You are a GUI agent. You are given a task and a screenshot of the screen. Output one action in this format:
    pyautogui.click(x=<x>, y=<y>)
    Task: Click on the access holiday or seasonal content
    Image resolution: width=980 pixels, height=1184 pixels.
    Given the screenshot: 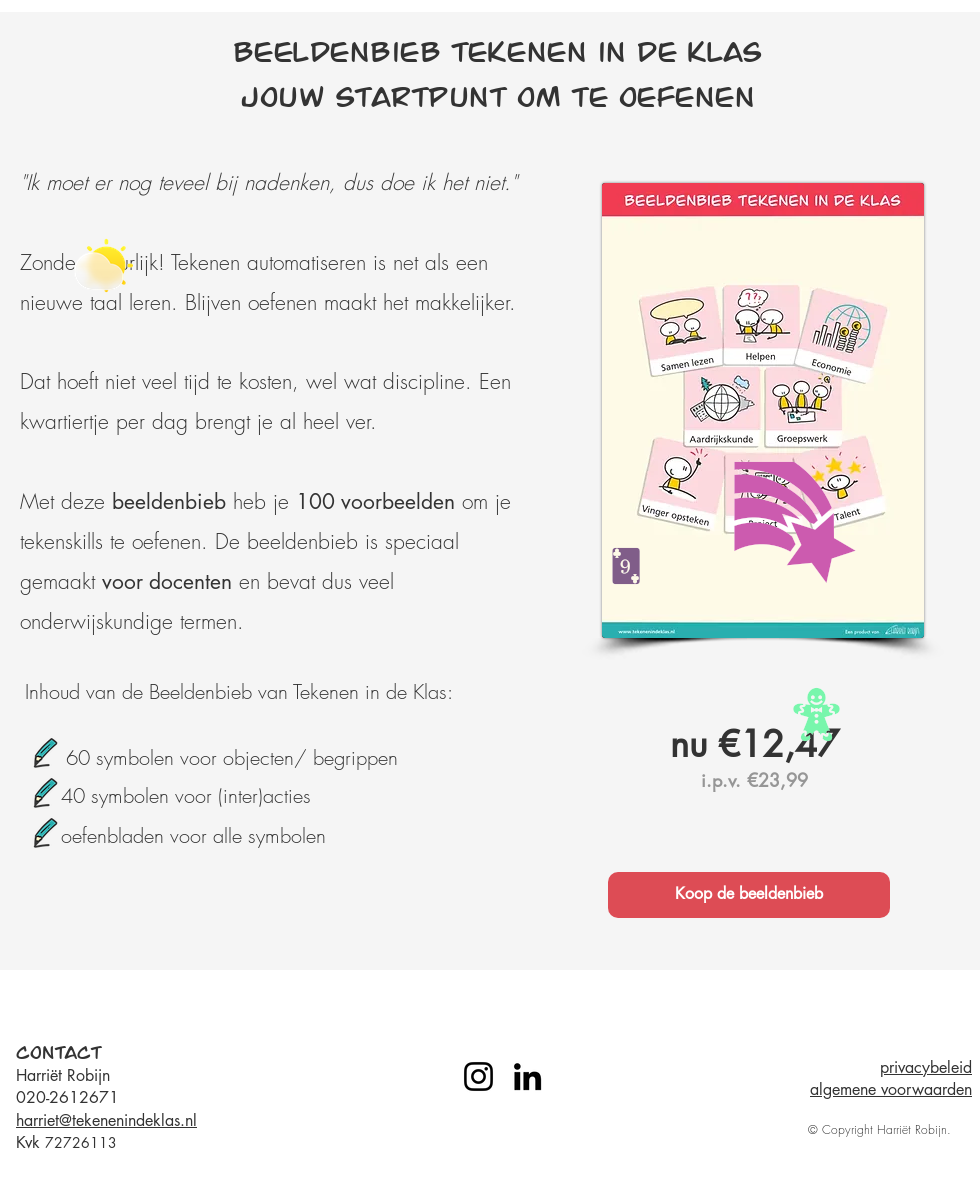 What is the action you would take?
    pyautogui.click(x=816, y=714)
    